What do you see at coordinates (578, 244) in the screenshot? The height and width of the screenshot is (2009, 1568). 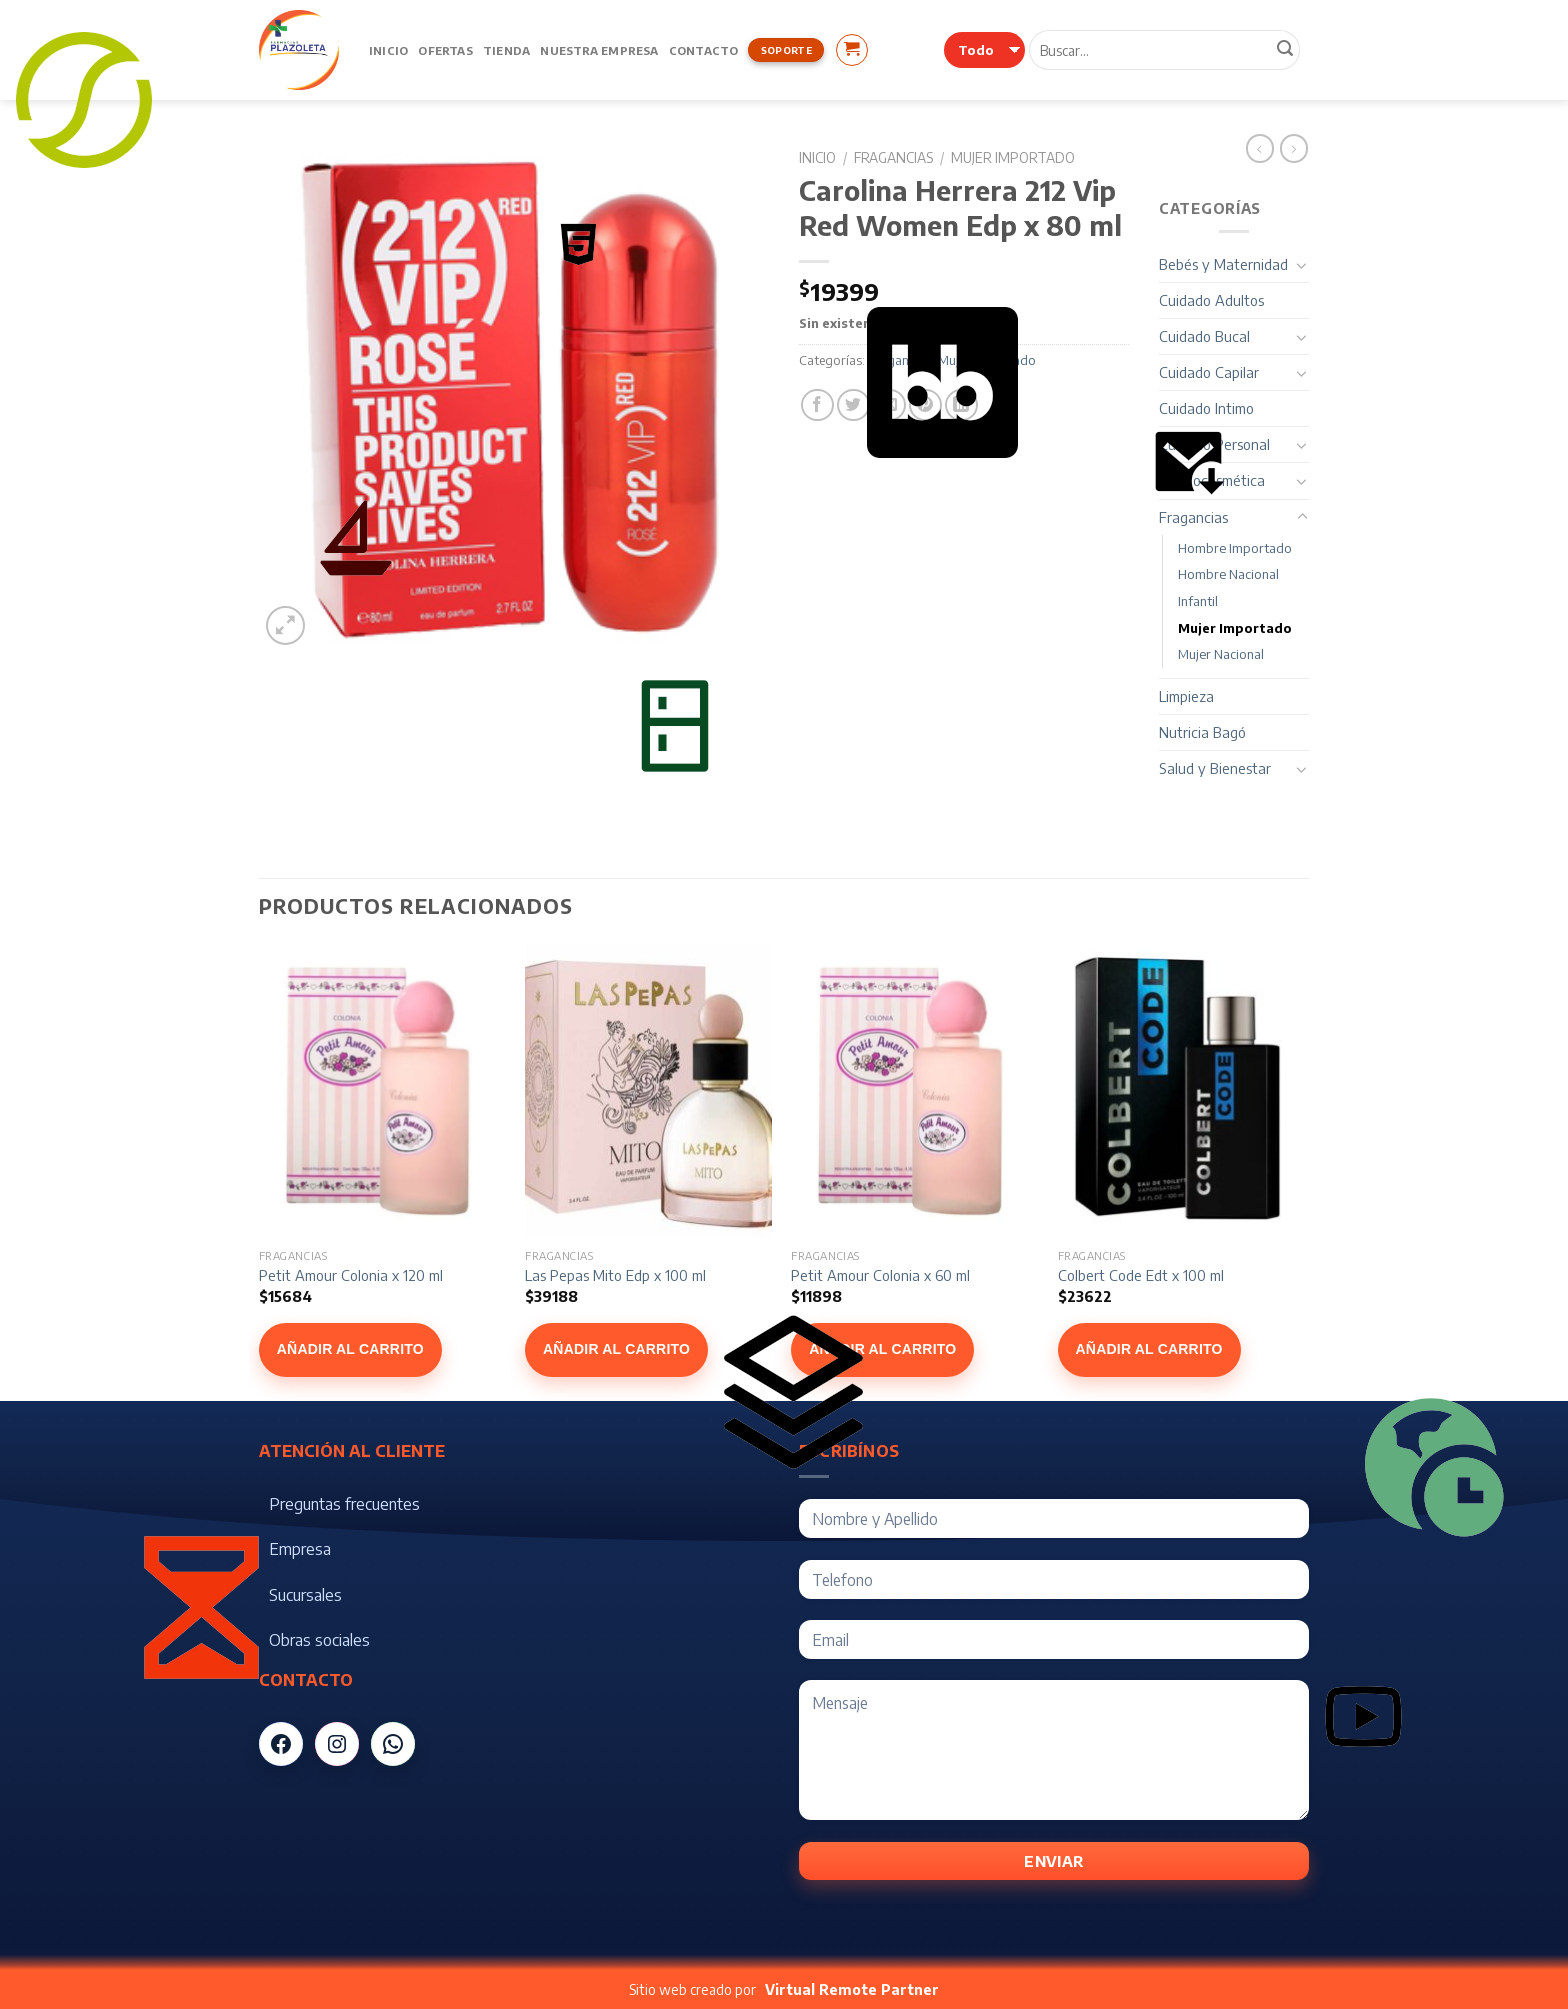 I see `HTML5 technology or web standard indicator` at bounding box center [578, 244].